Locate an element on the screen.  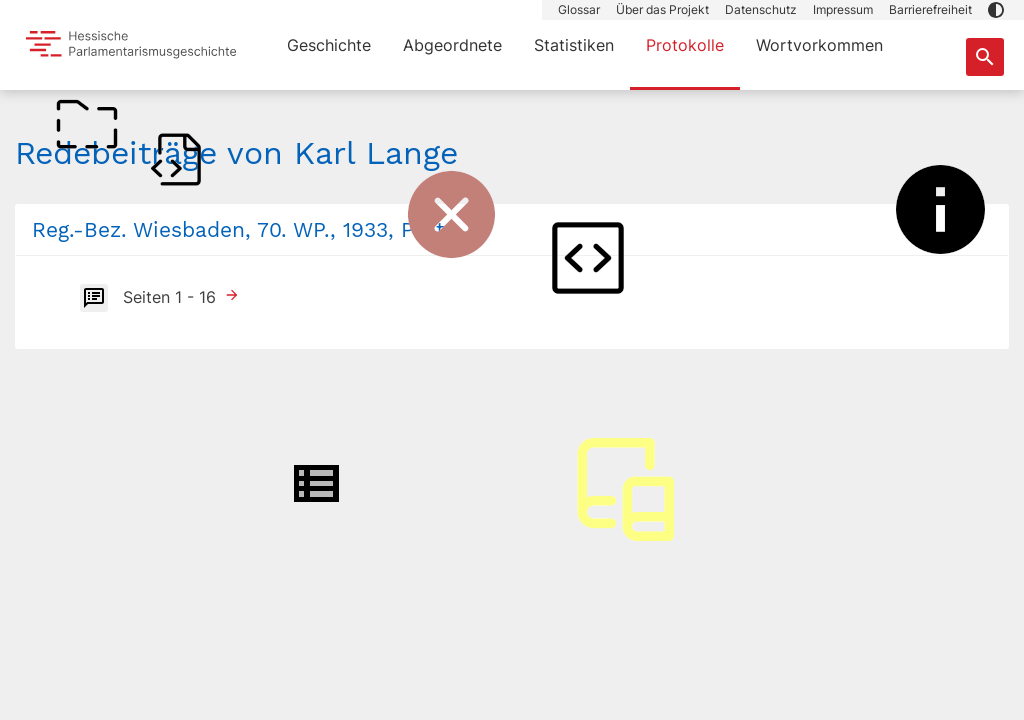
clone a repository is located at coordinates (622, 489).